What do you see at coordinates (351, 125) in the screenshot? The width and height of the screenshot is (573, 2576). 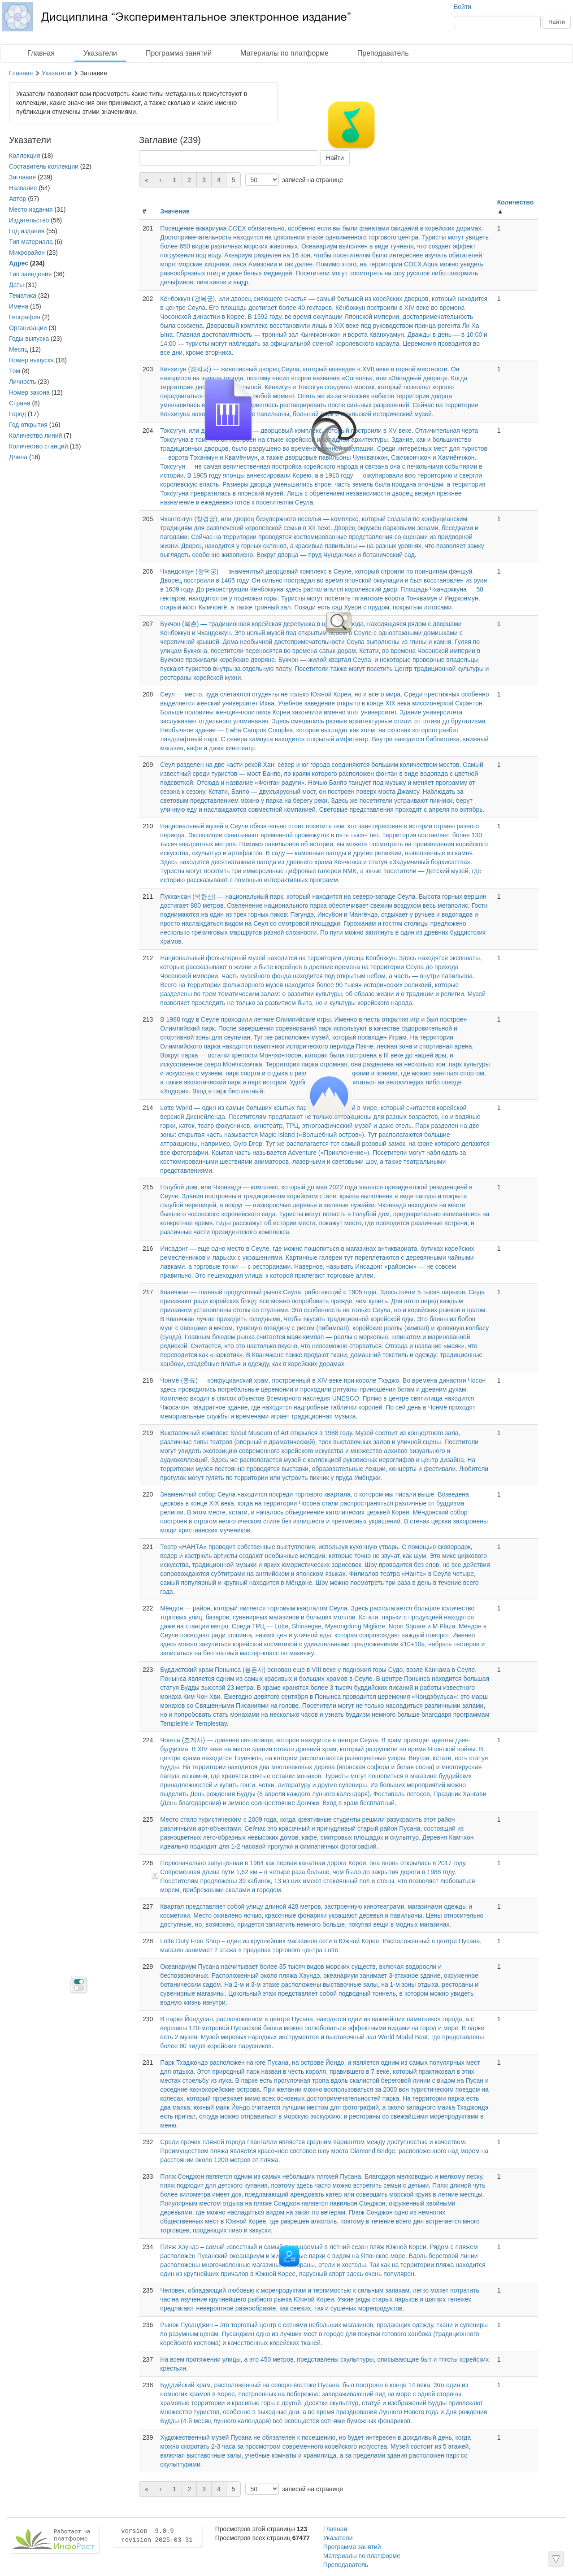 I see `open QQ Music app` at bounding box center [351, 125].